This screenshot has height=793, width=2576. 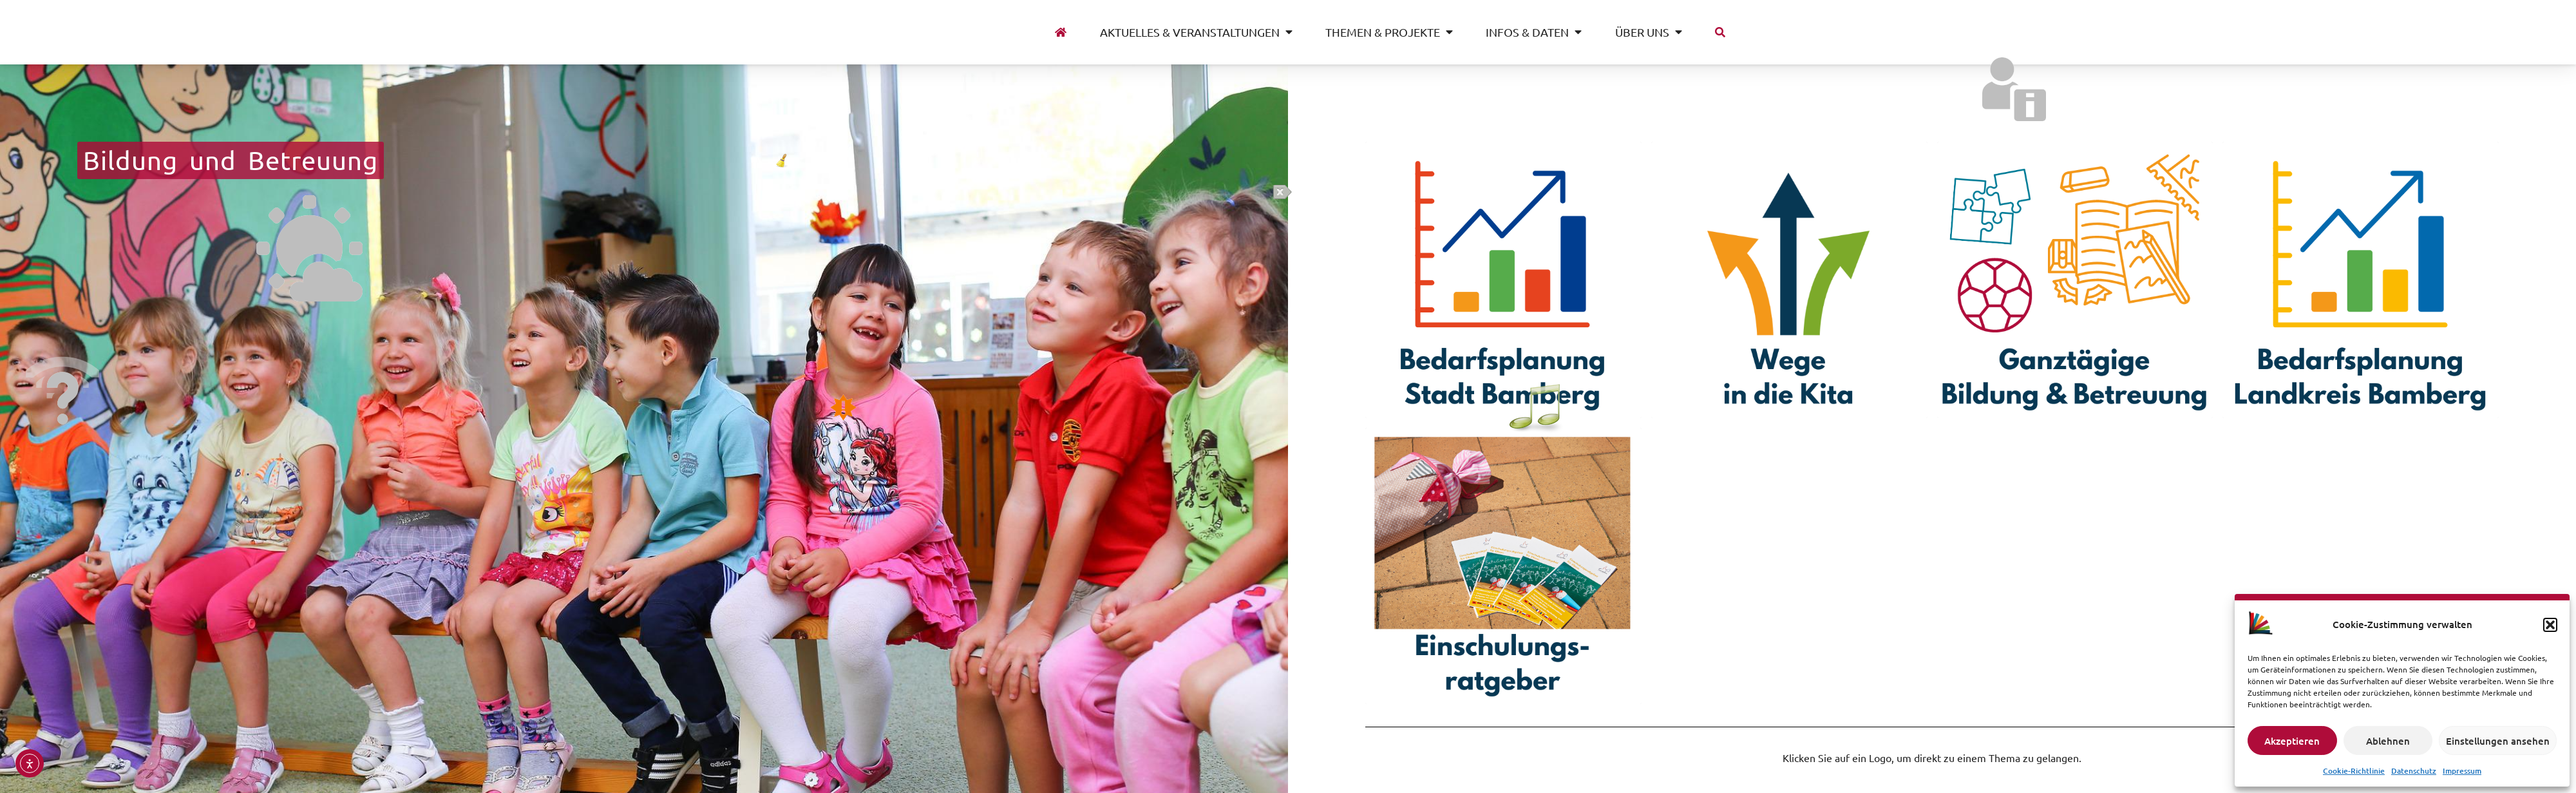 I want to click on indicates an audio file type, so click(x=1535, y=407).